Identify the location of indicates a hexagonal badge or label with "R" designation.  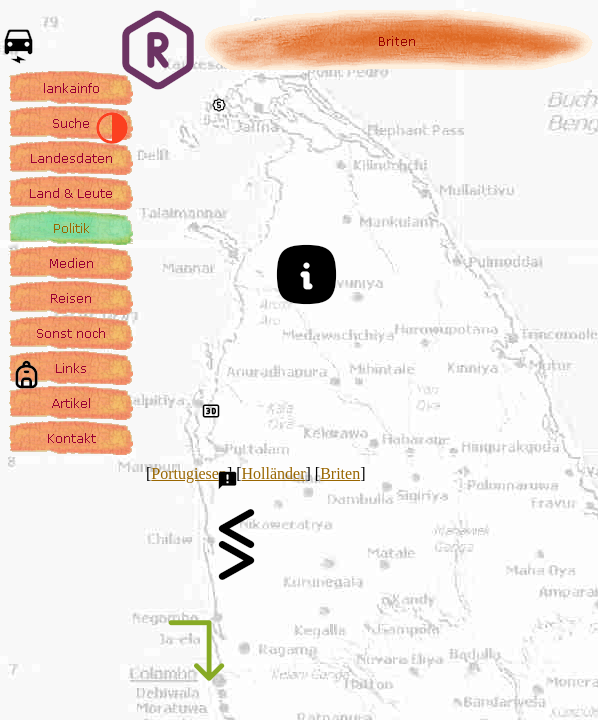
(158, 50).